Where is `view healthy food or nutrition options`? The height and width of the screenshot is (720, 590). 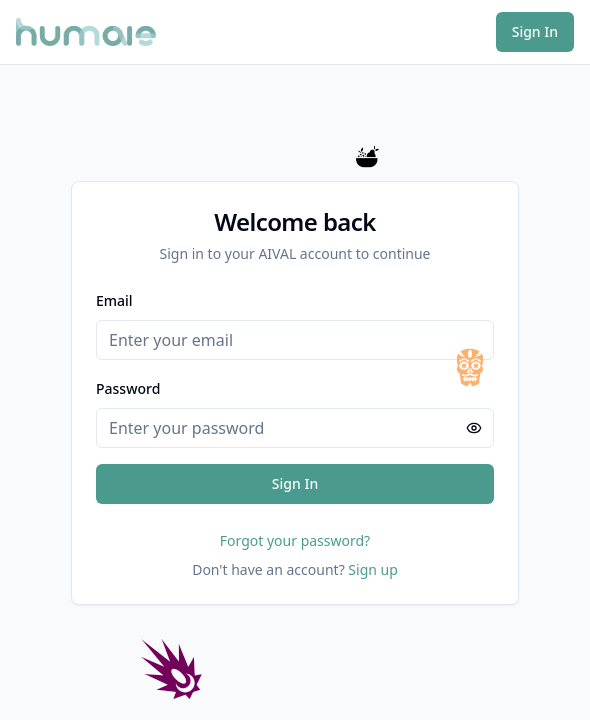 view healthy food or nutrition options is located at coordinates (367, 156).